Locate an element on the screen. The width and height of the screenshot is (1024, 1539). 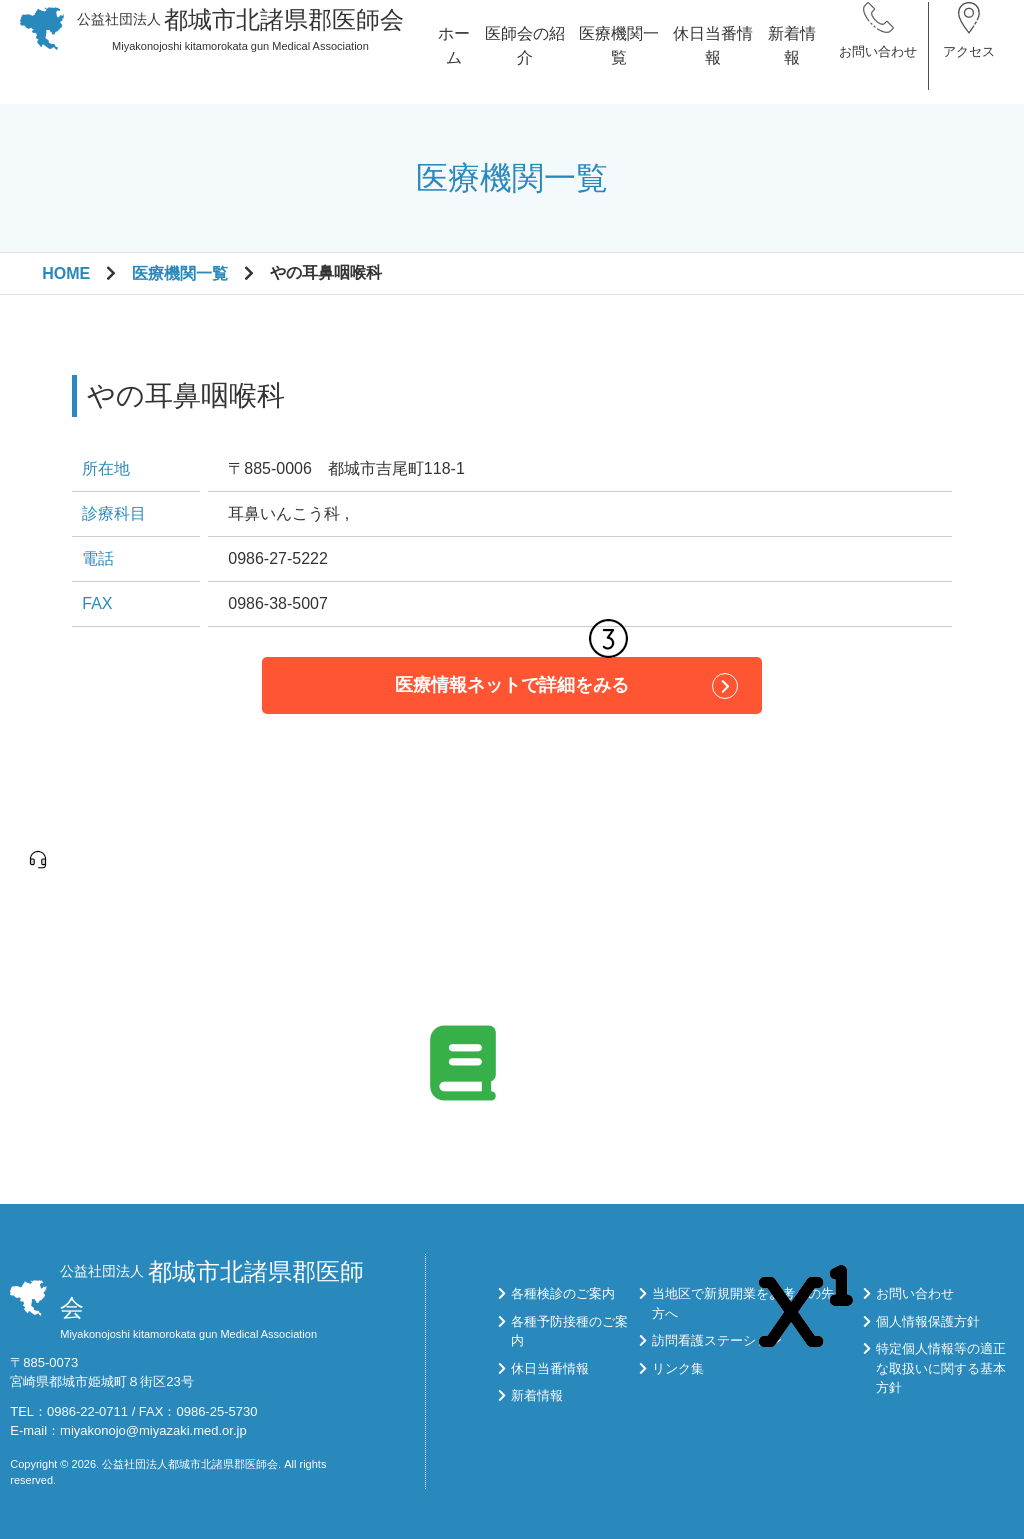
open the library or reading section is located at coordinates (463, 1063).